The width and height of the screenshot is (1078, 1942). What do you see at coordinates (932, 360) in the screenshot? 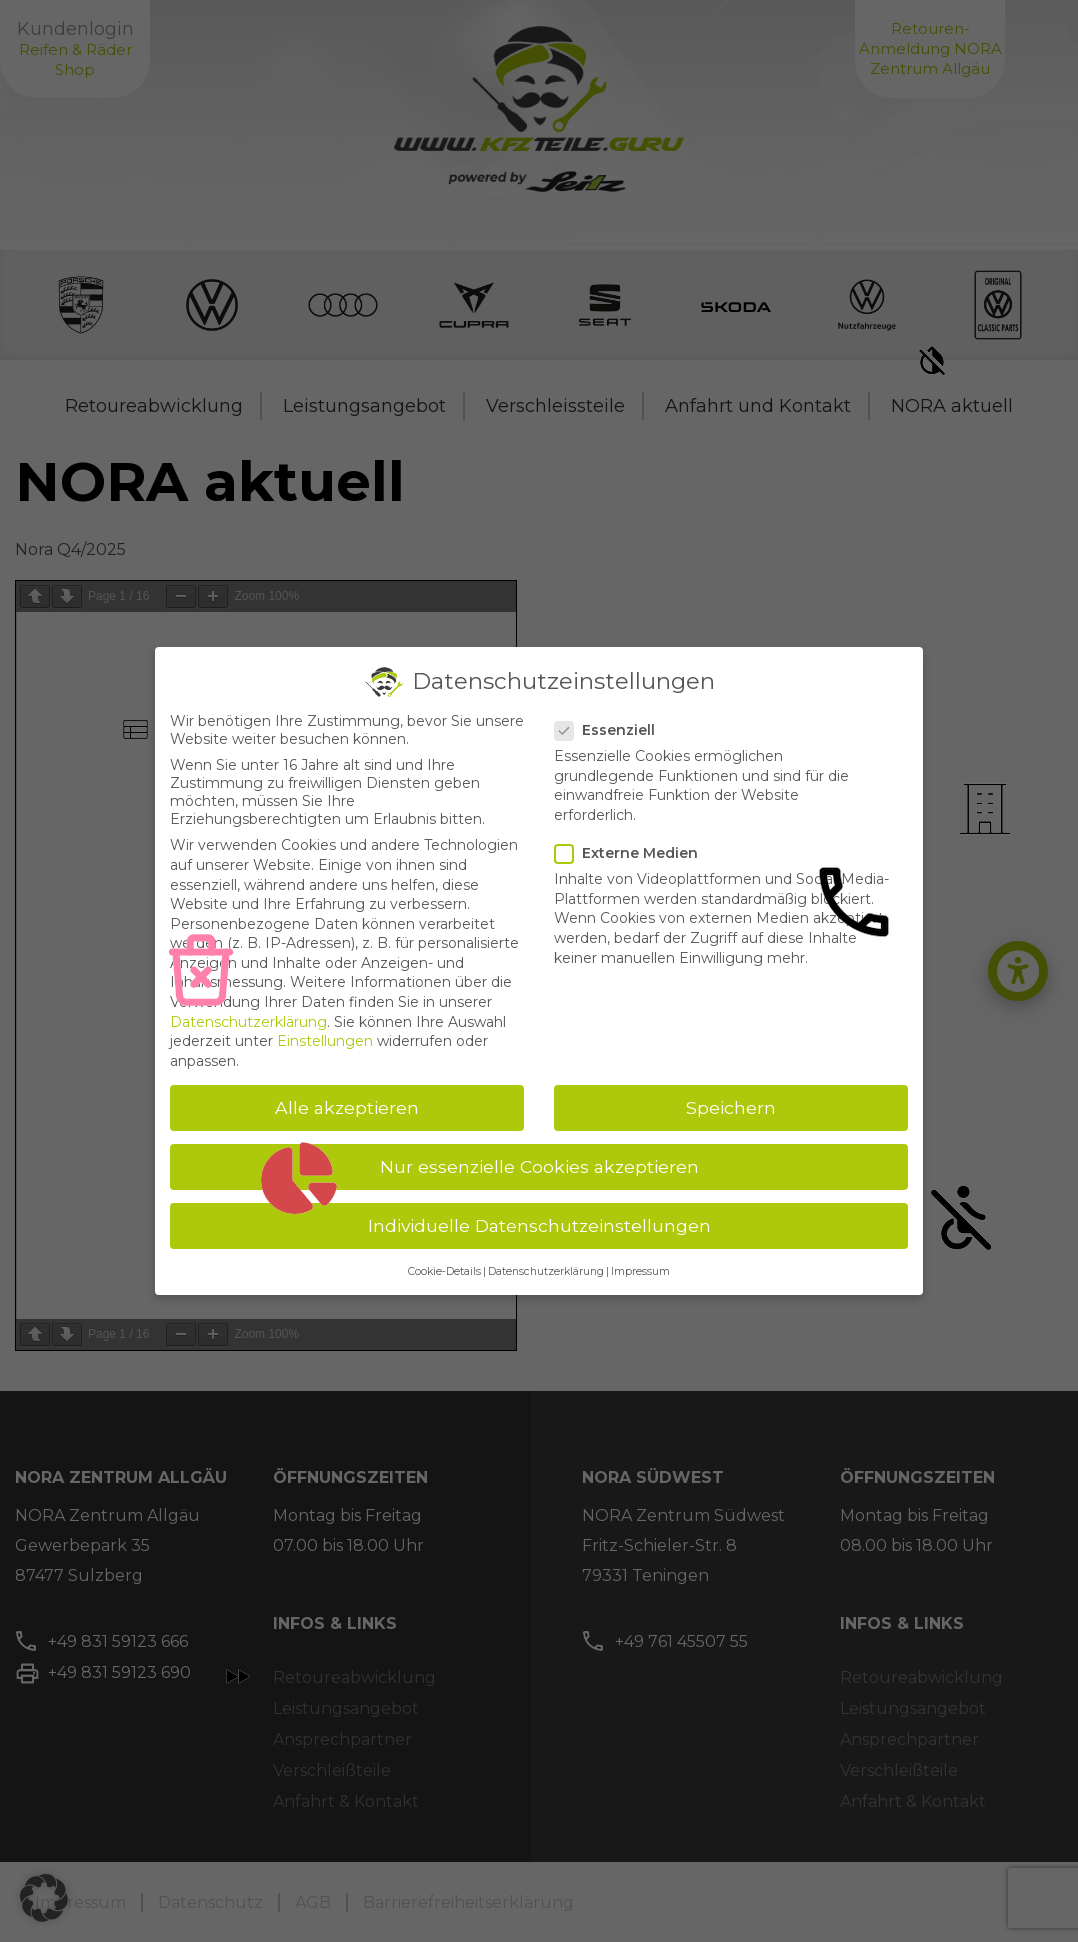
I see `disable color inversion mode` at bounding box center [932, 360].